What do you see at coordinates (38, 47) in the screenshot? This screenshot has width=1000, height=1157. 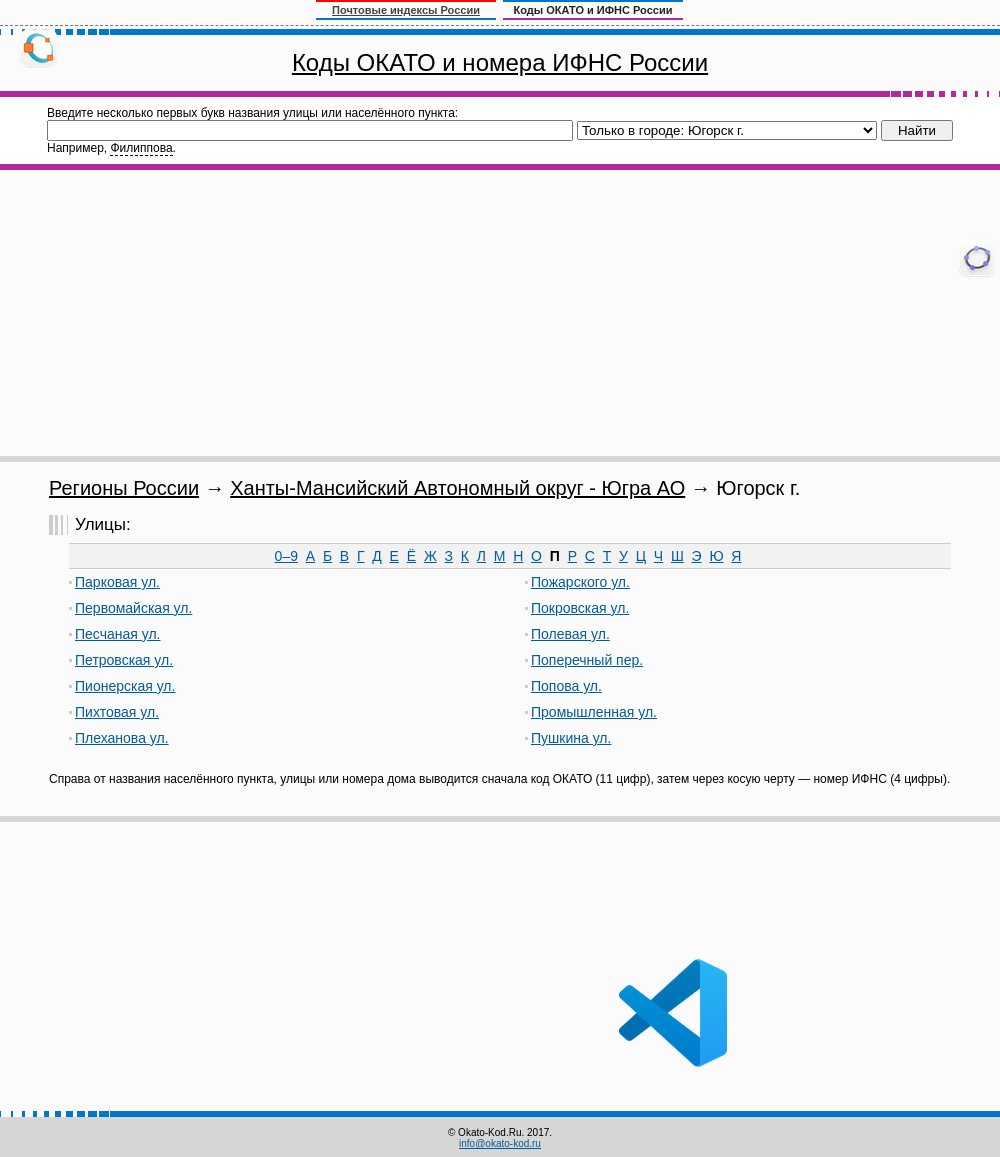 I see `open GNU Octave numerical computing application` at bounding box center [38, 47].